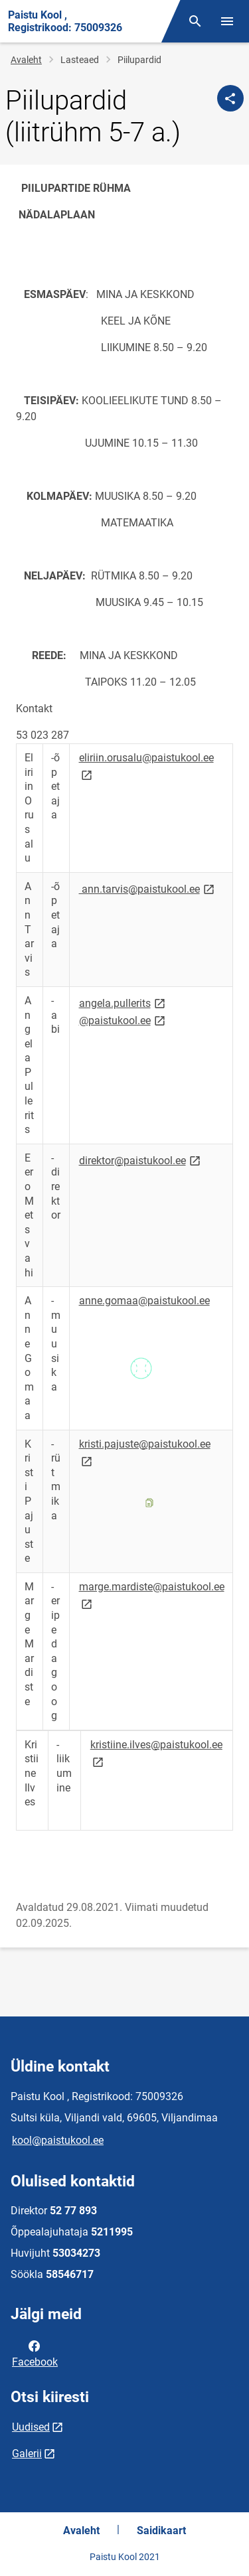  I want to click on view baseball scores or stats, so click(141, 1368).